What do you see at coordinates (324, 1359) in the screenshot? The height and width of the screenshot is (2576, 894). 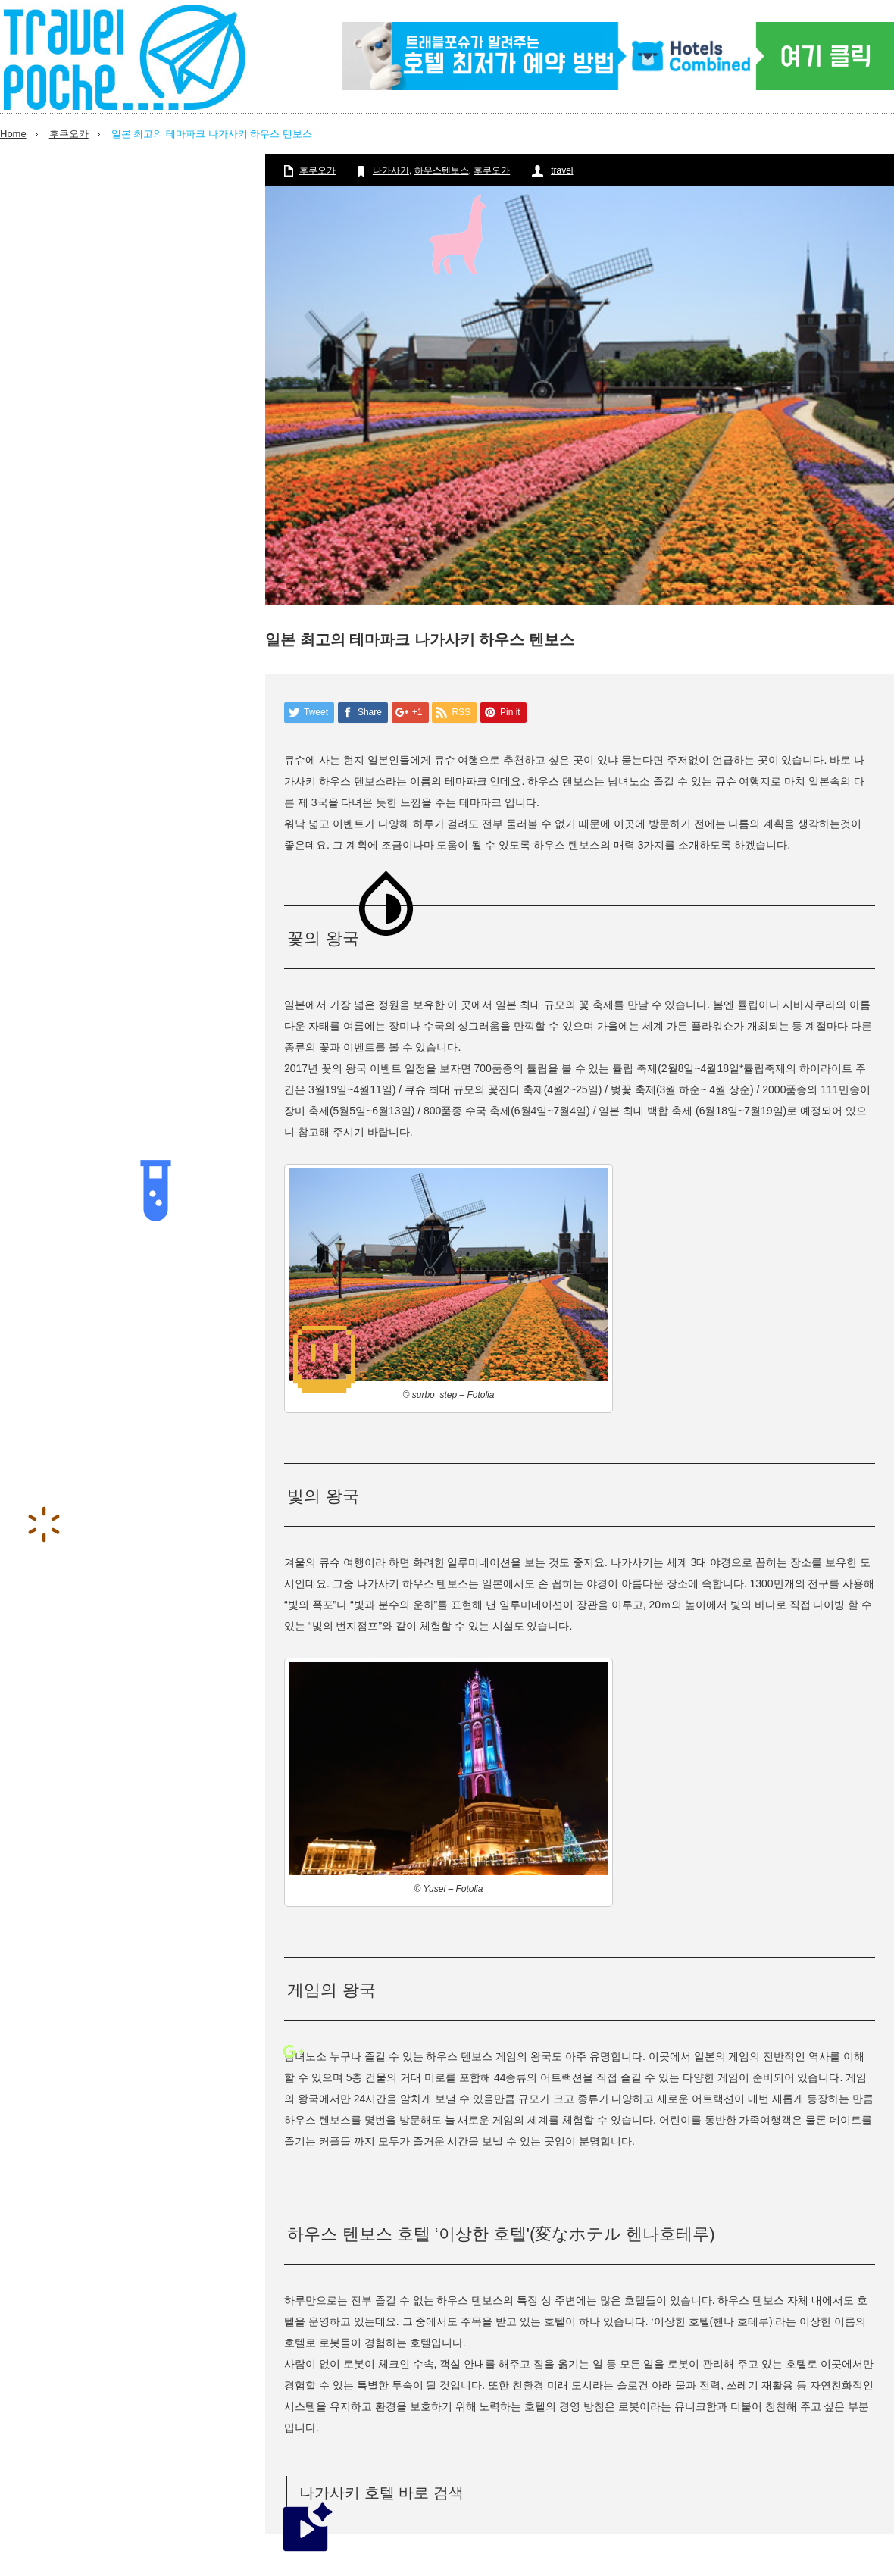 I see `open aseprite pixel art editor` at bounding box center [324, 1359].